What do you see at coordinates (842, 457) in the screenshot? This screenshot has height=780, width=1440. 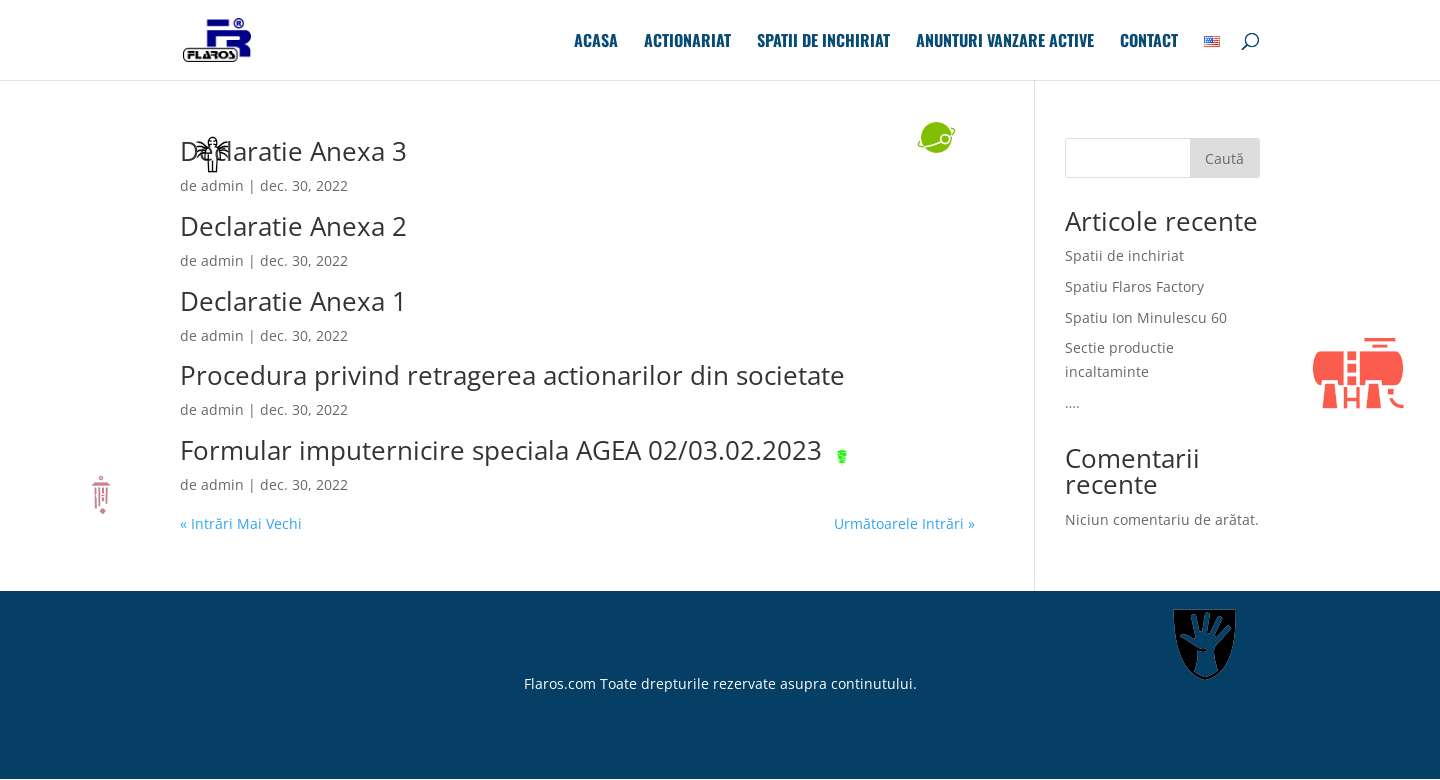 I see `browse kebab or street food options` at bounding box center [842, 457].